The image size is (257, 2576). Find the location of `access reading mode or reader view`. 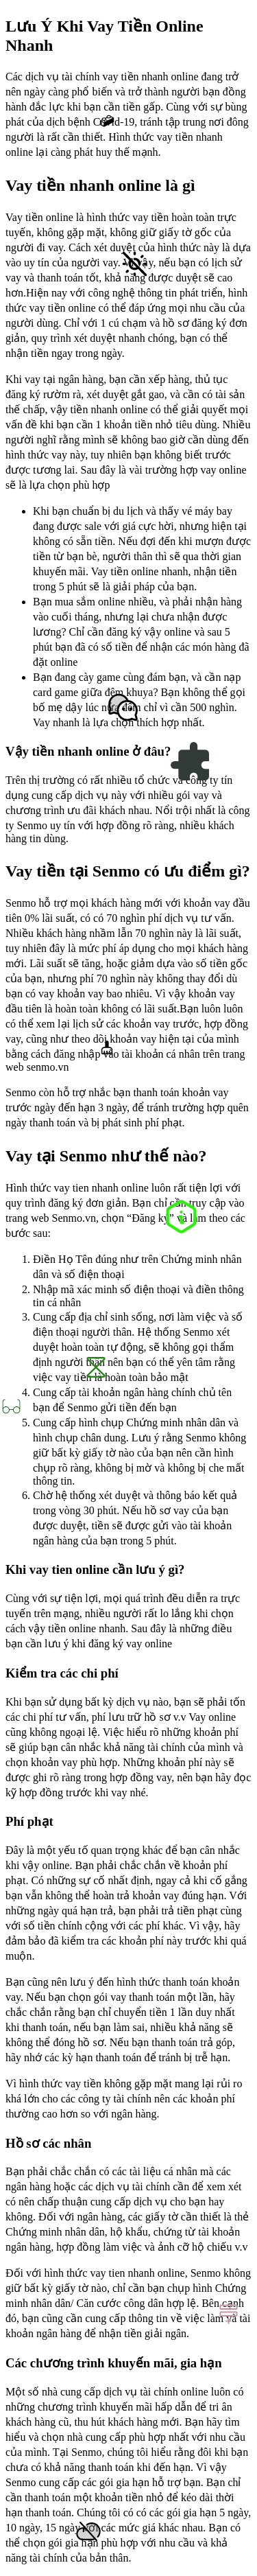

access reading mode or reader view is located at coordinates (11, 1406).